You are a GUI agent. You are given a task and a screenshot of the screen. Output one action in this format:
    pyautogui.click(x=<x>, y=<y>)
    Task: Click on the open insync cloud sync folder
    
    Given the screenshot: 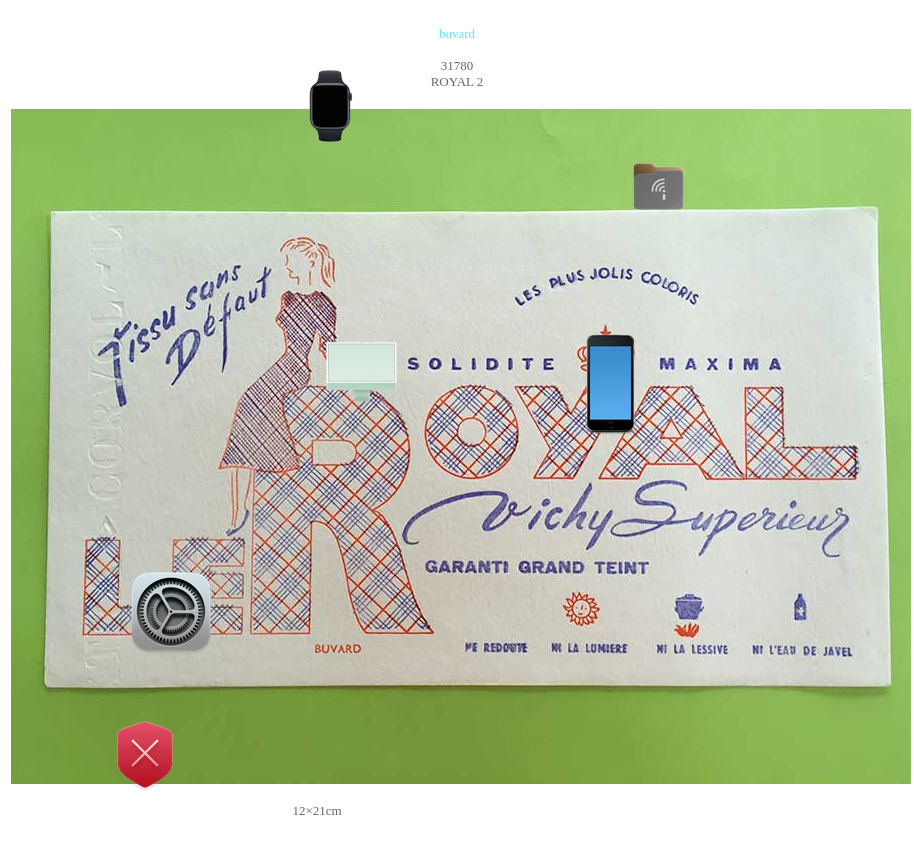 What is the action you would take?
    pyautogui.click(x=658, y=186)
    